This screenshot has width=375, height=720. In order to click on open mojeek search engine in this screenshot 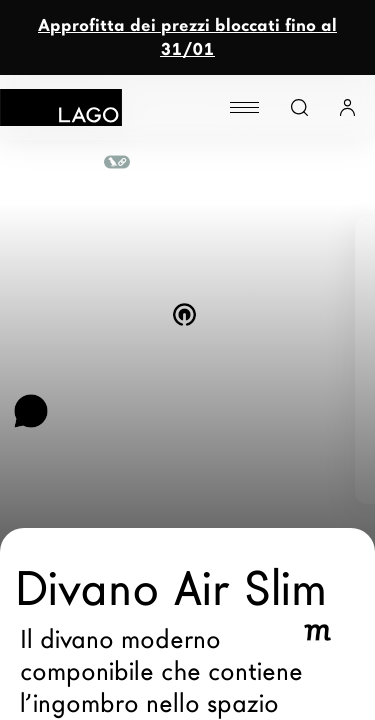, I will do `click(317, 632)`.